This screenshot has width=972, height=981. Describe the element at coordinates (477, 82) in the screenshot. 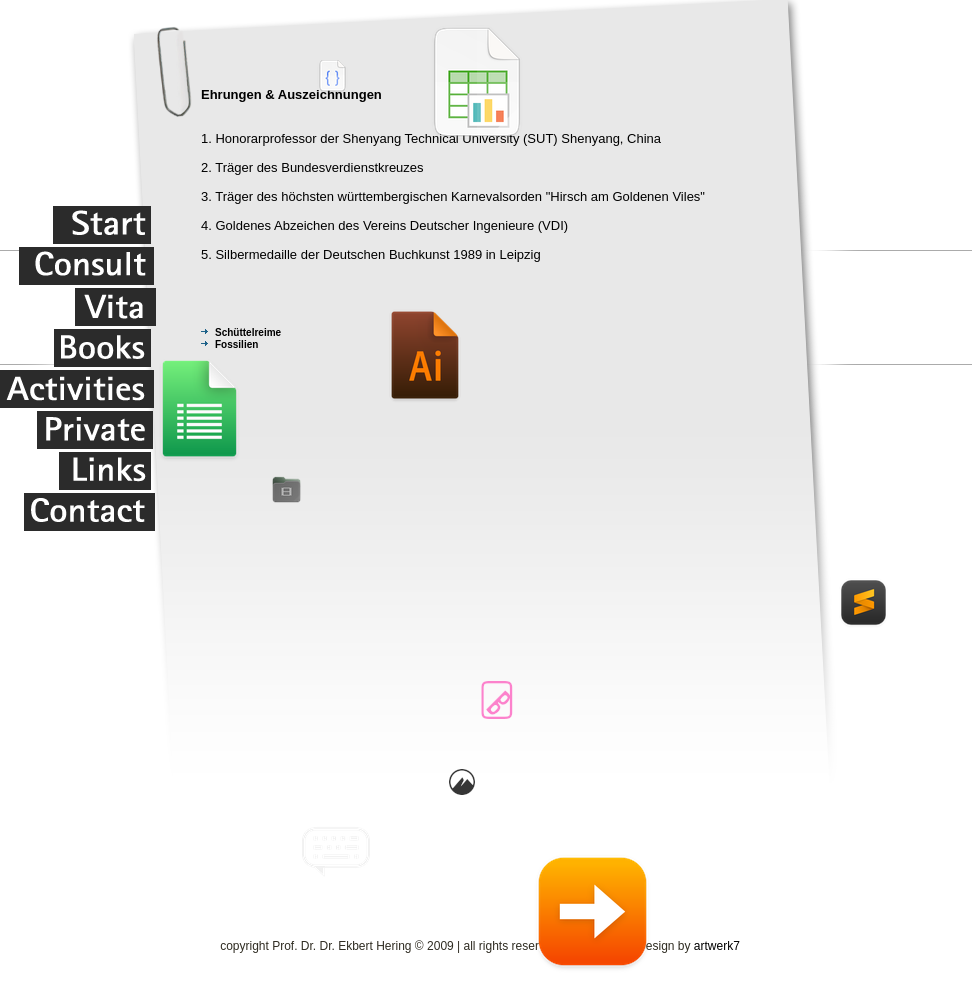

I see `open a spreadsheet file` at that location.